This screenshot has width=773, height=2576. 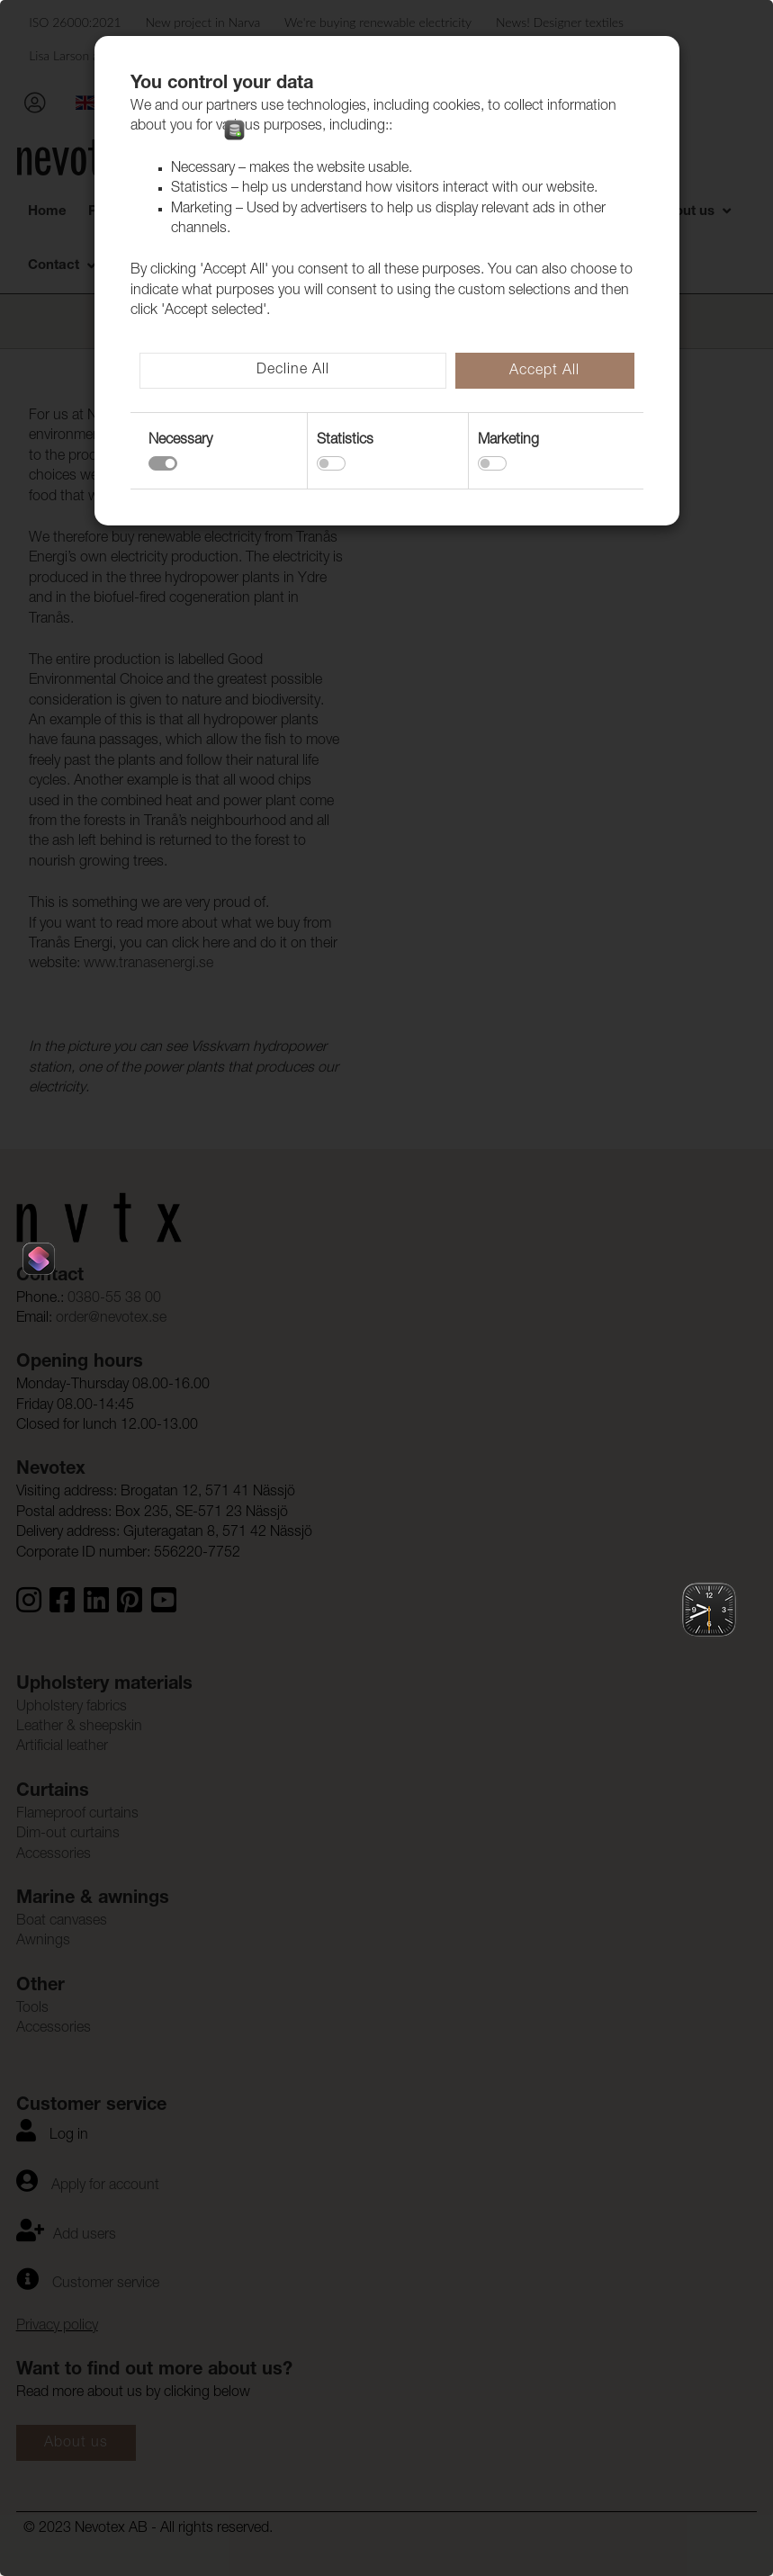 What do you see at coordinates (39, 1259) in the screenshot?
I see `open the shortcuts app` at bounding box center [39, 1259].